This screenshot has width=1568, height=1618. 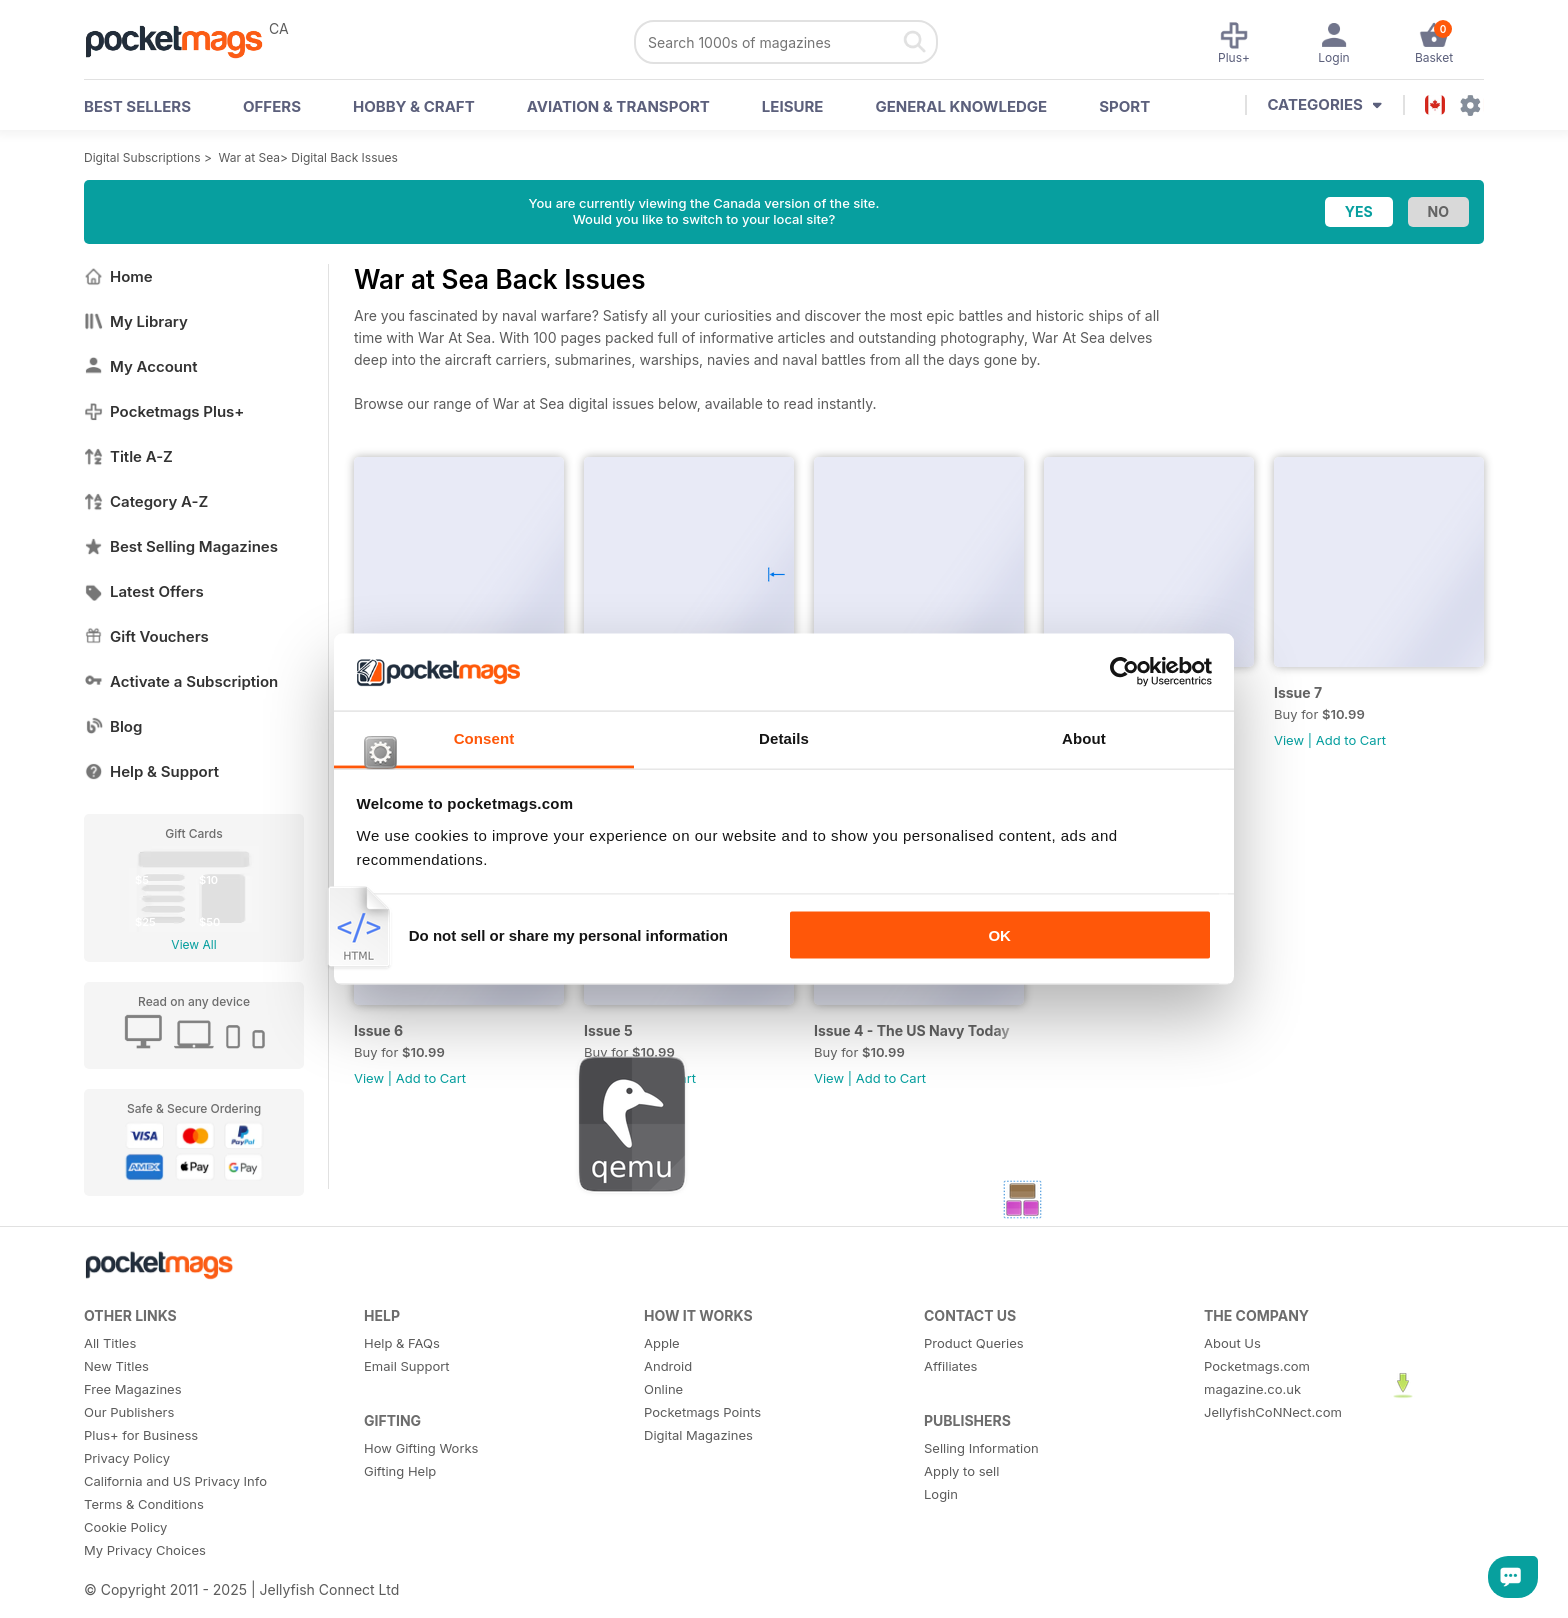 I want to click on go to the first item in a list or sequence, so click(x=776, y=574).